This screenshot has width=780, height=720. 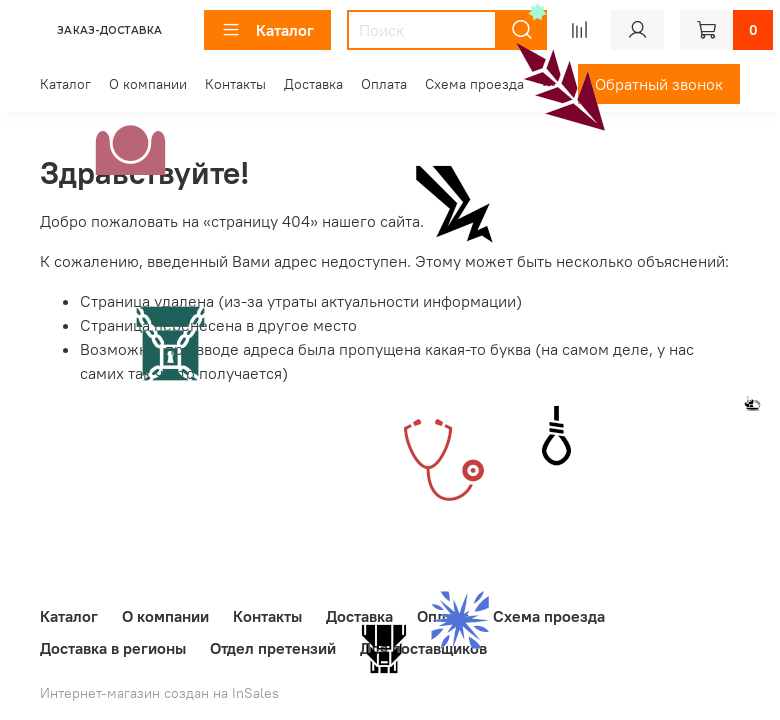 I want to click on ancient egyptian symbol representing the horizon or sunrise, so click(x=130, y=147).